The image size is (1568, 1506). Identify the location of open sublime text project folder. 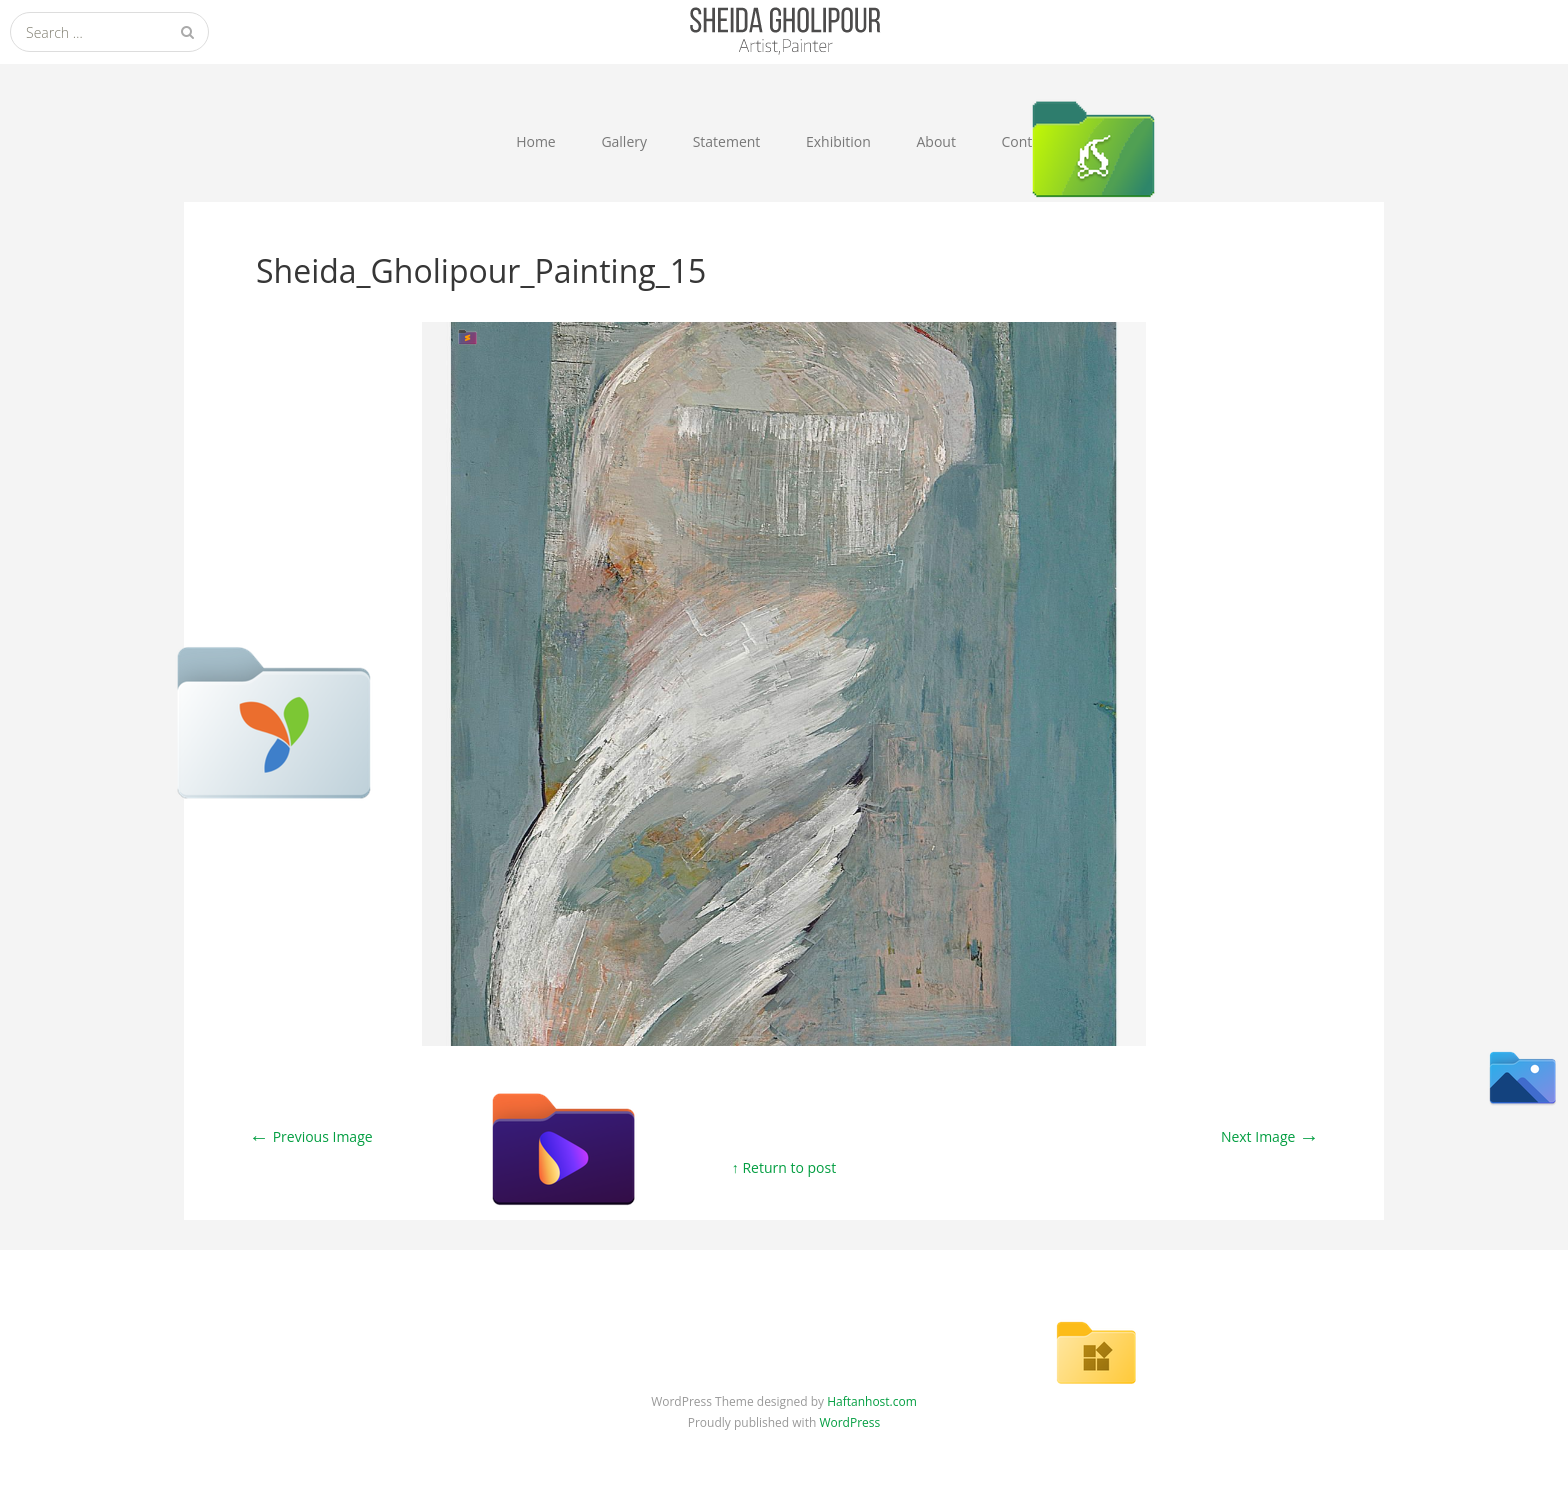
(467, 337).